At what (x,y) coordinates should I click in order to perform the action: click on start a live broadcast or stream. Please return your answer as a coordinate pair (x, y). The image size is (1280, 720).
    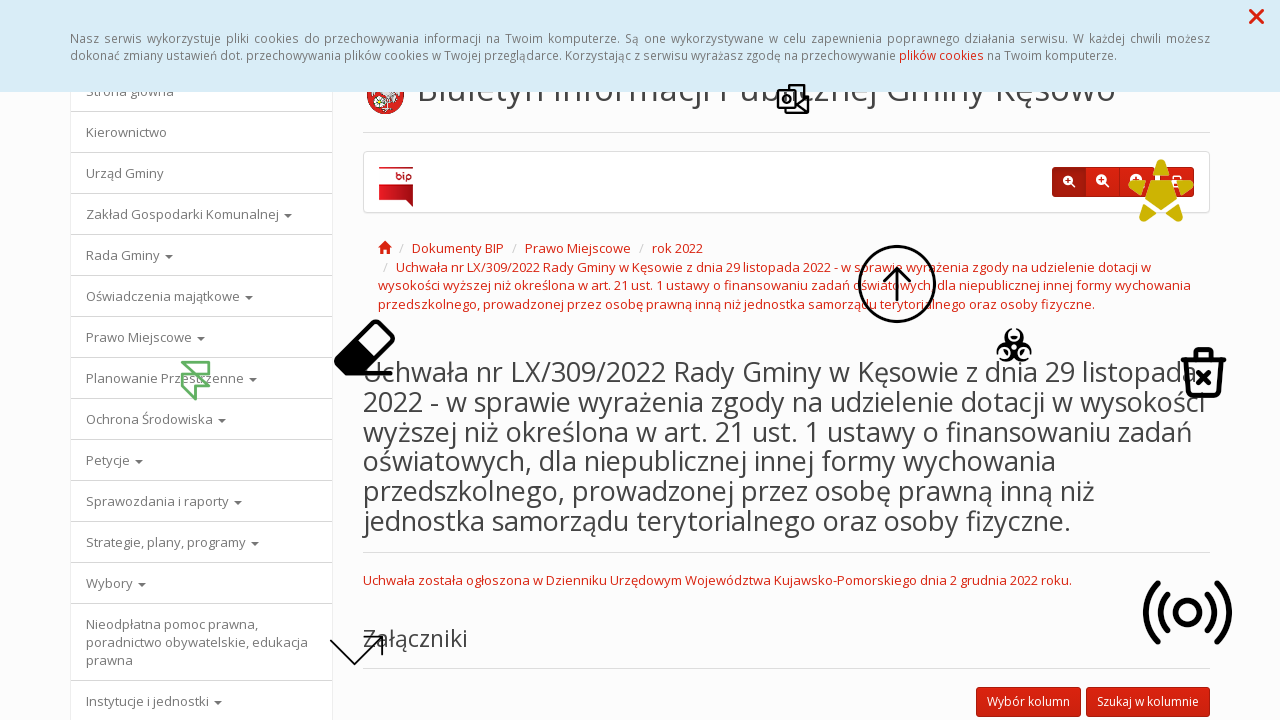
    Looking at the image, I should click on (1187, 612).